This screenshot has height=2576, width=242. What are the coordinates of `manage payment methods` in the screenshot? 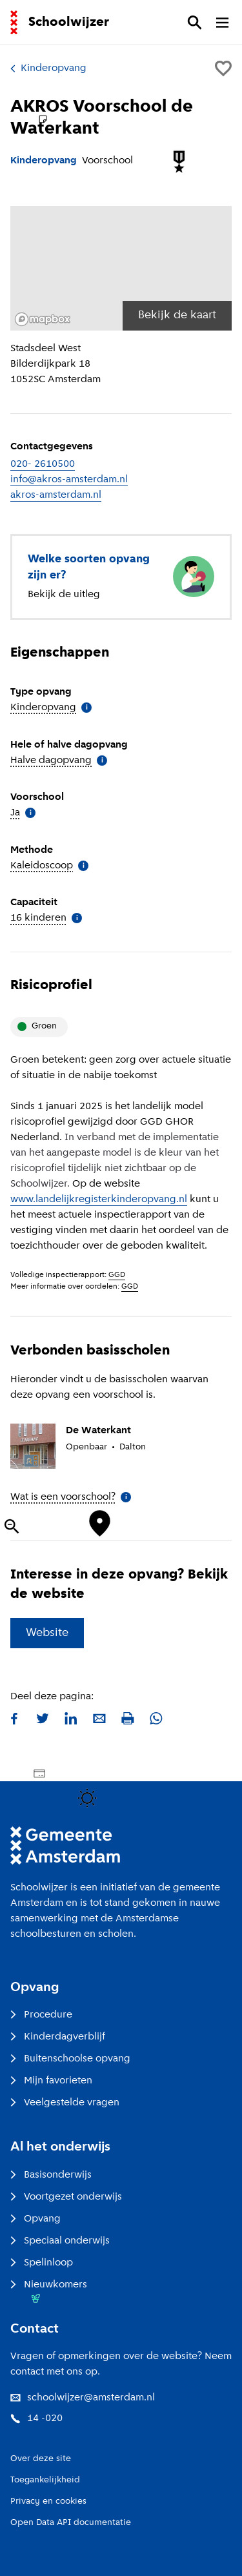 It's located at (39, 1774).